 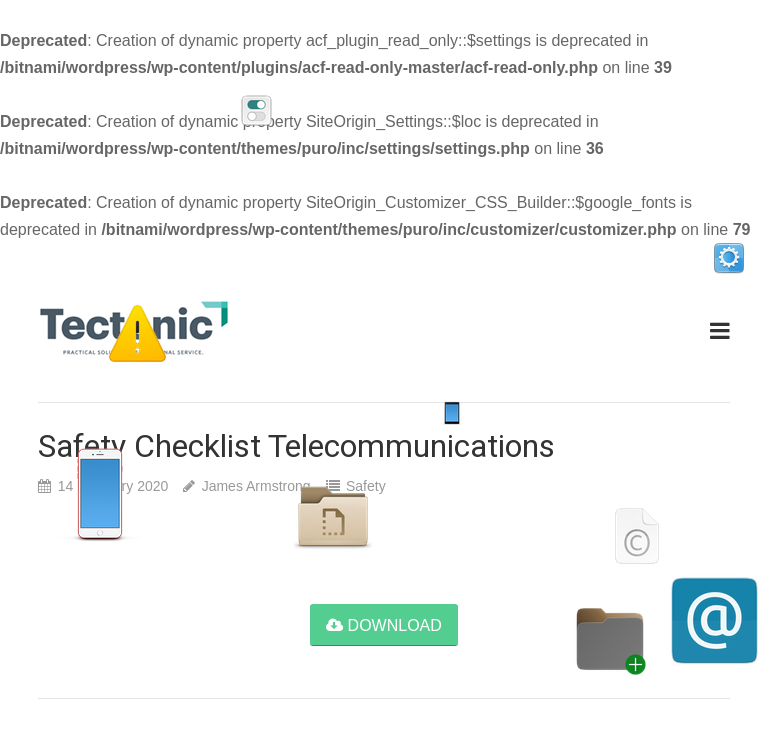 I want to click on indicates a warning or alert status, so click(x=137, y=333).